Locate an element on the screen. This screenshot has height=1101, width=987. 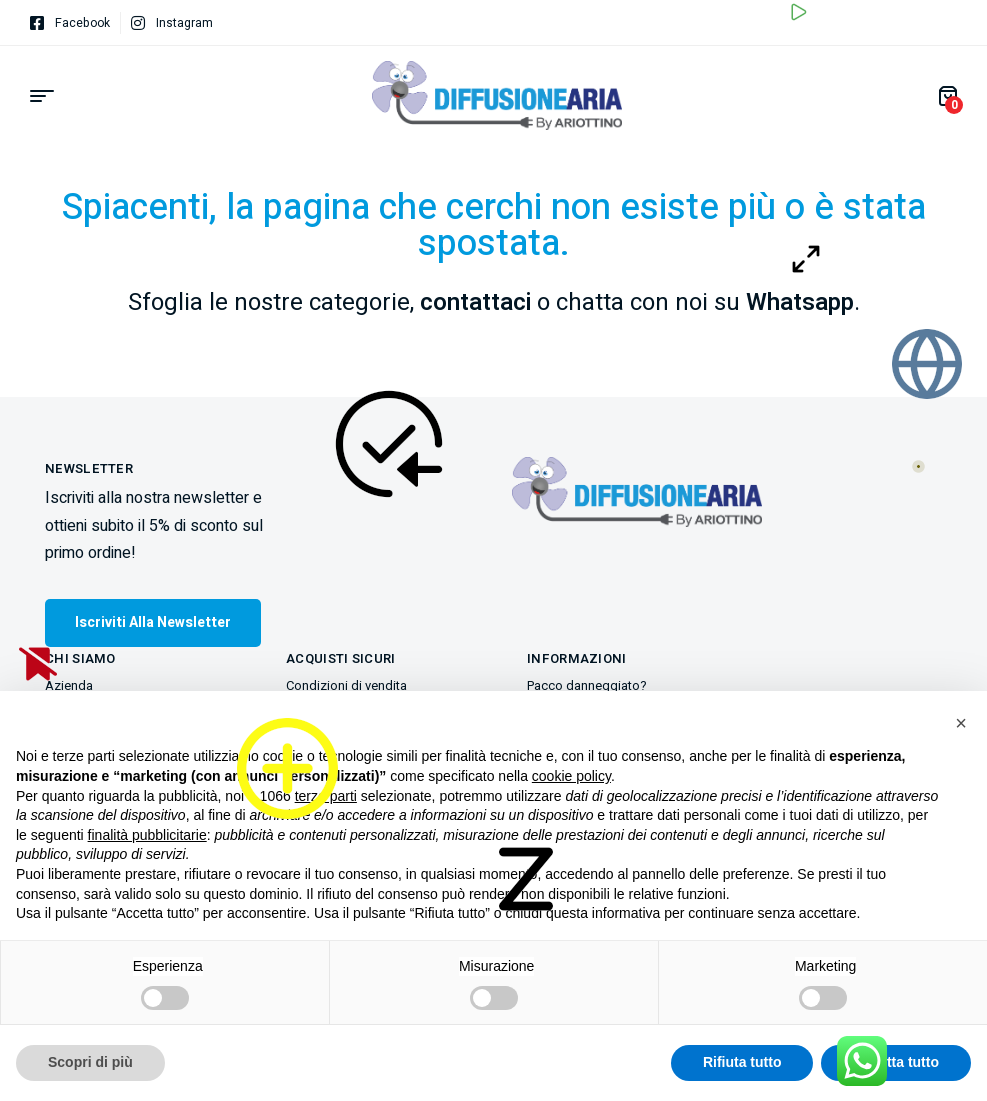
play media or start playback is located at coordinates (798, 12).